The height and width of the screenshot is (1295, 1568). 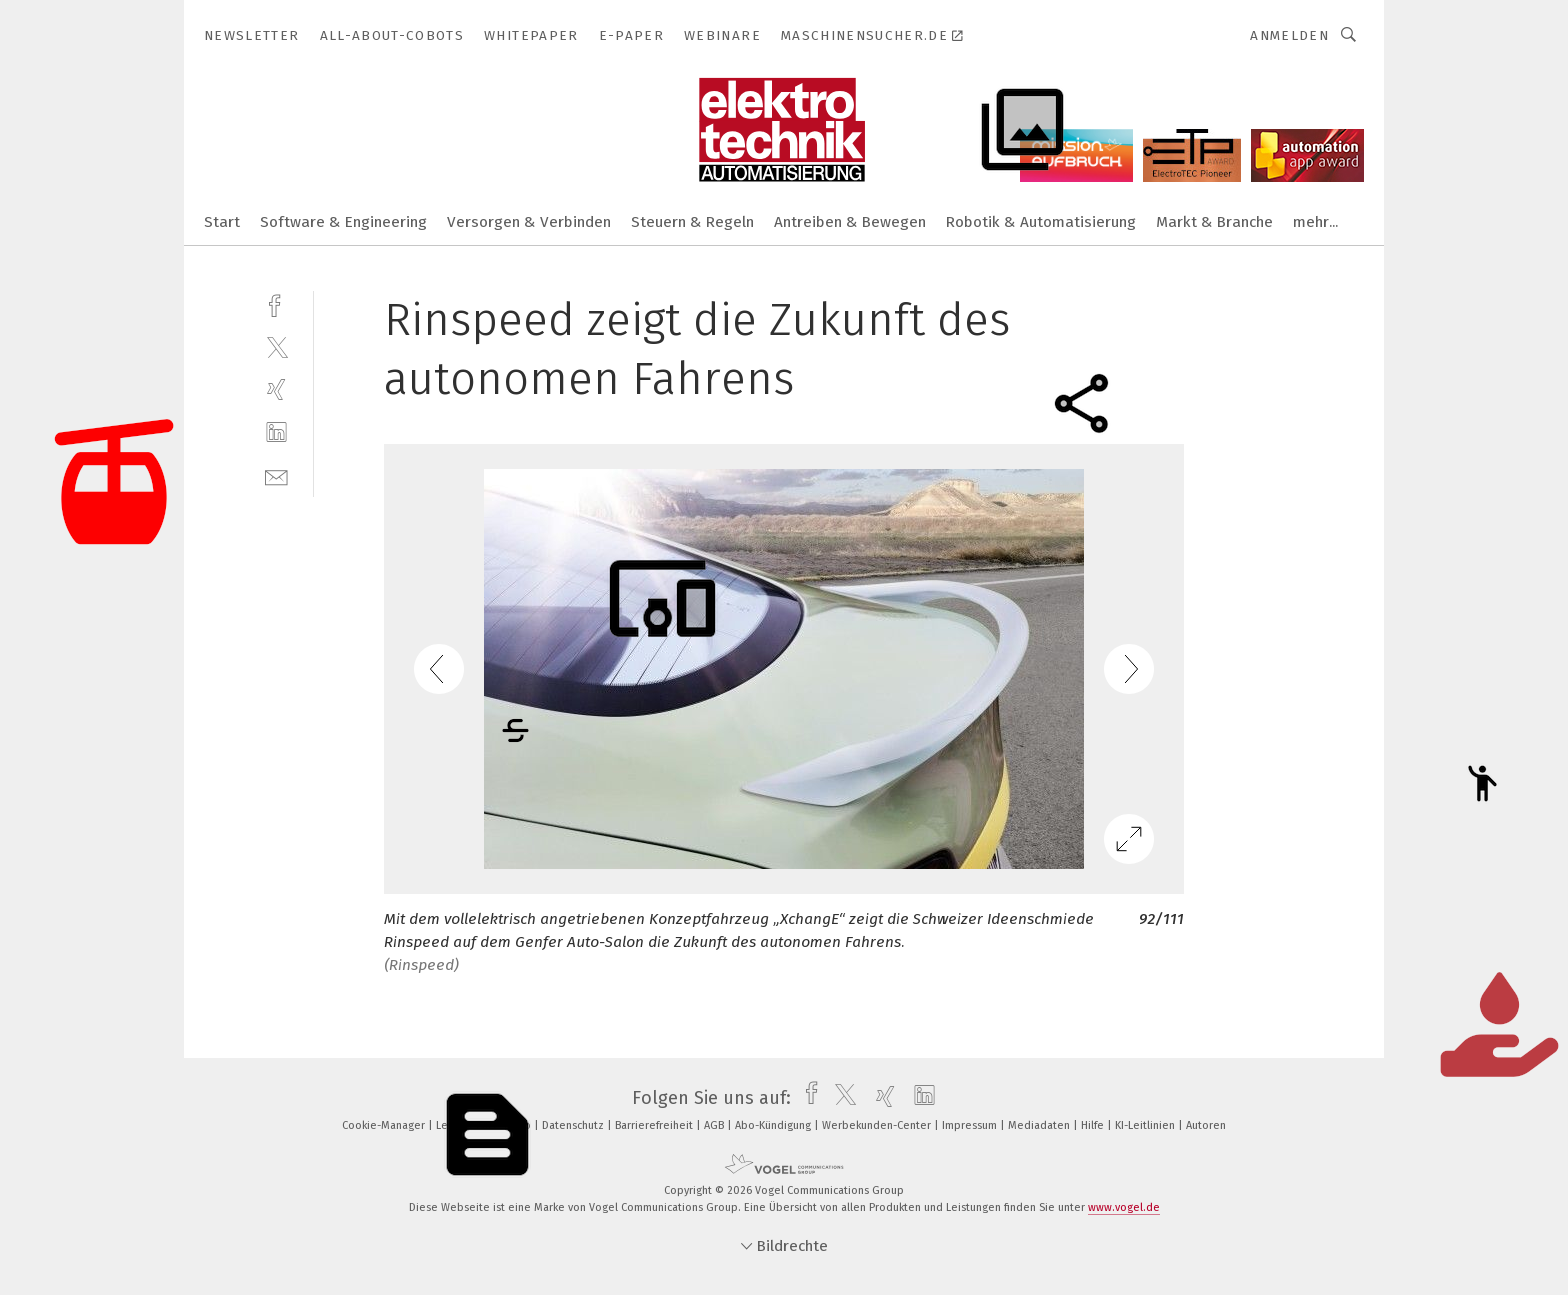 I want to click on view text snippet or document preview, so click(x=487, y=1134).